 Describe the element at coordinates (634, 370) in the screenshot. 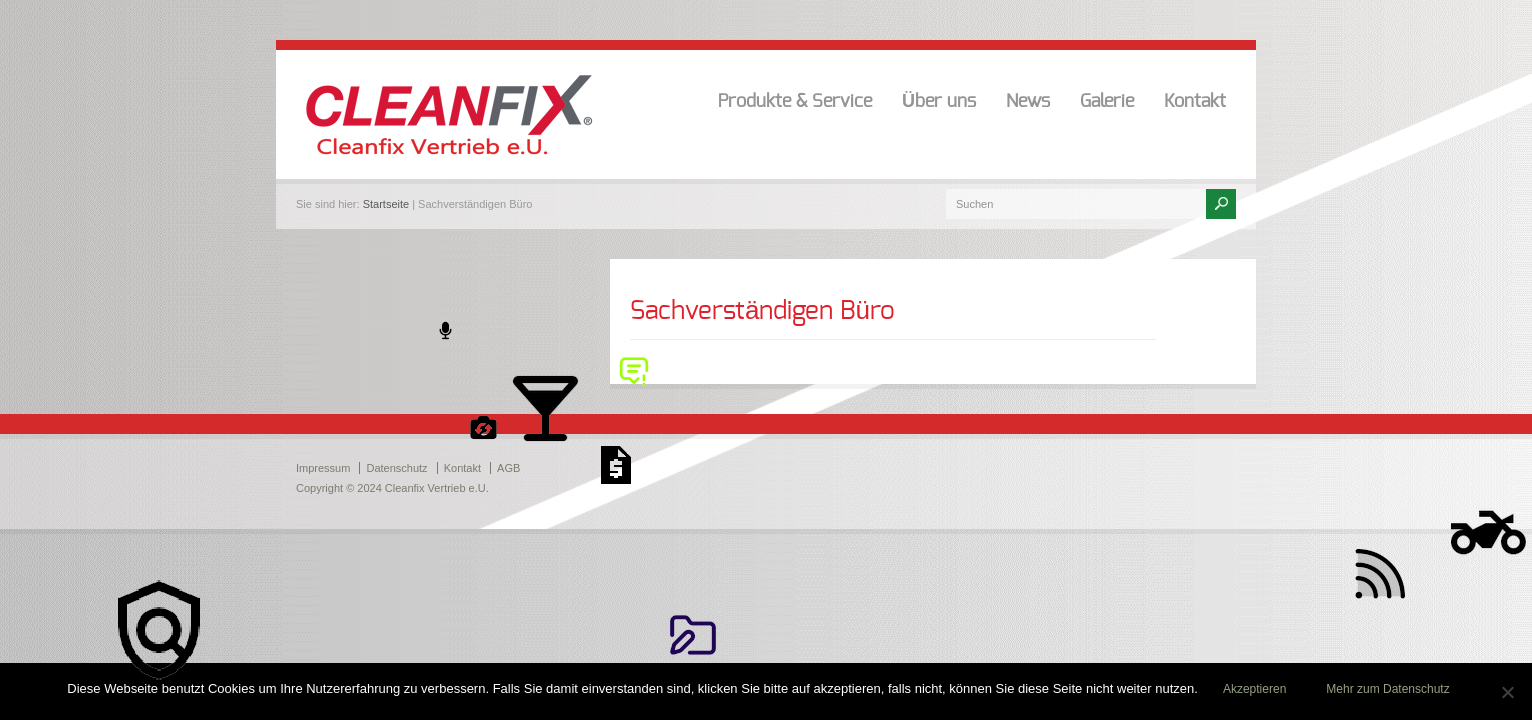

I see `message with urgent or important alert` at that location.